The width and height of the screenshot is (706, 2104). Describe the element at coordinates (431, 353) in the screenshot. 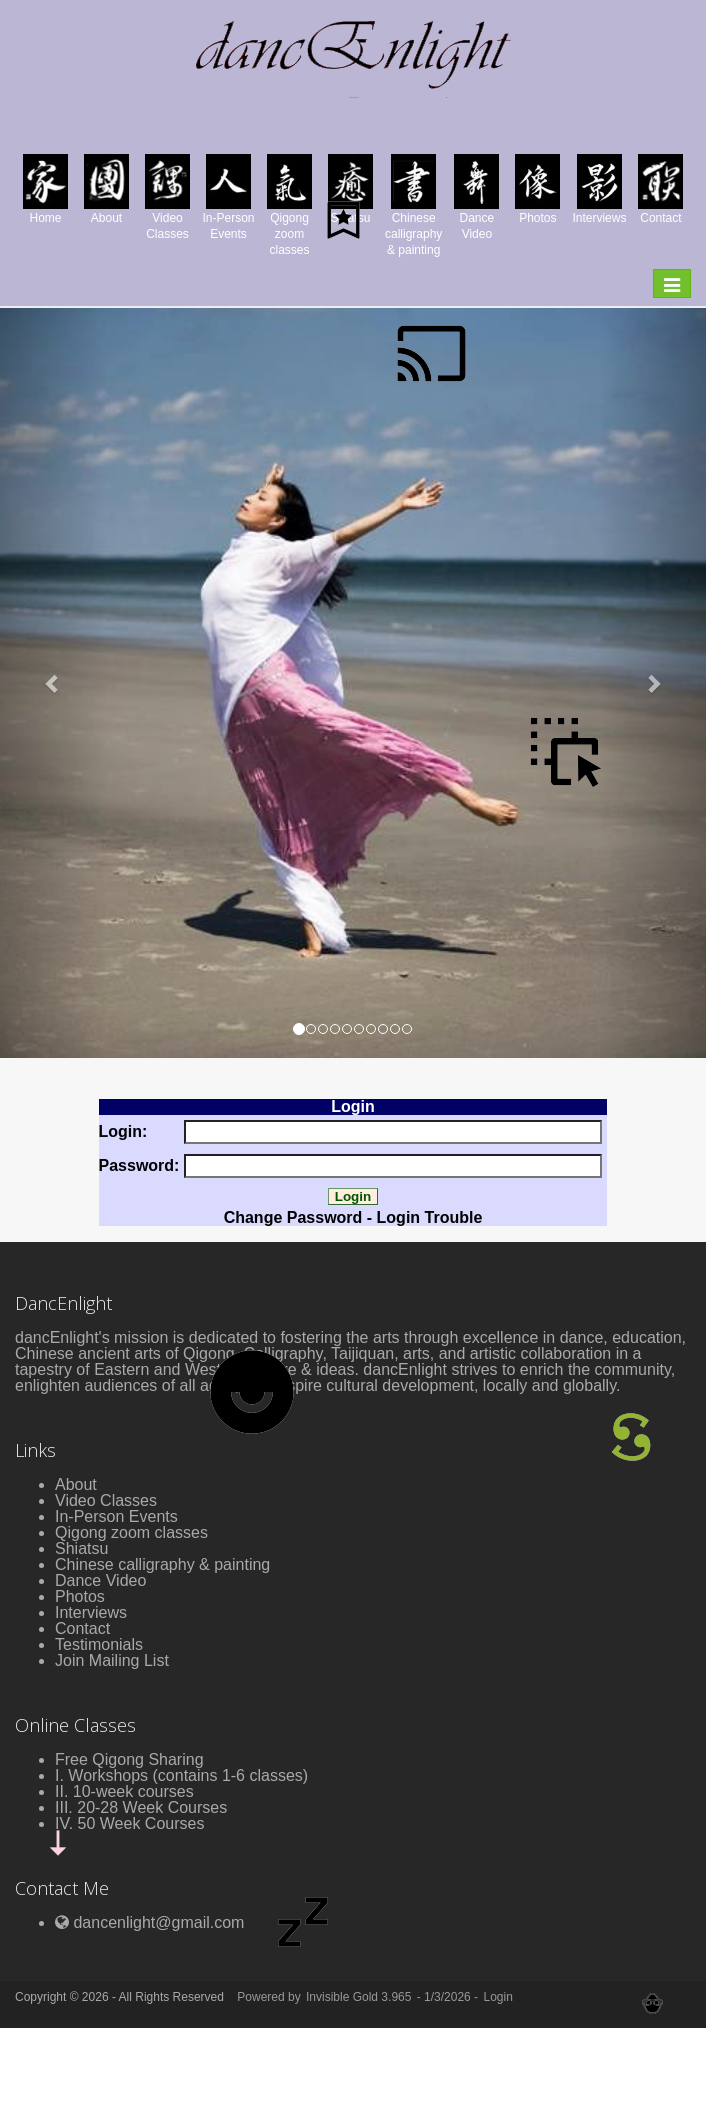

I see `cast media to a chromecast device` at that location.